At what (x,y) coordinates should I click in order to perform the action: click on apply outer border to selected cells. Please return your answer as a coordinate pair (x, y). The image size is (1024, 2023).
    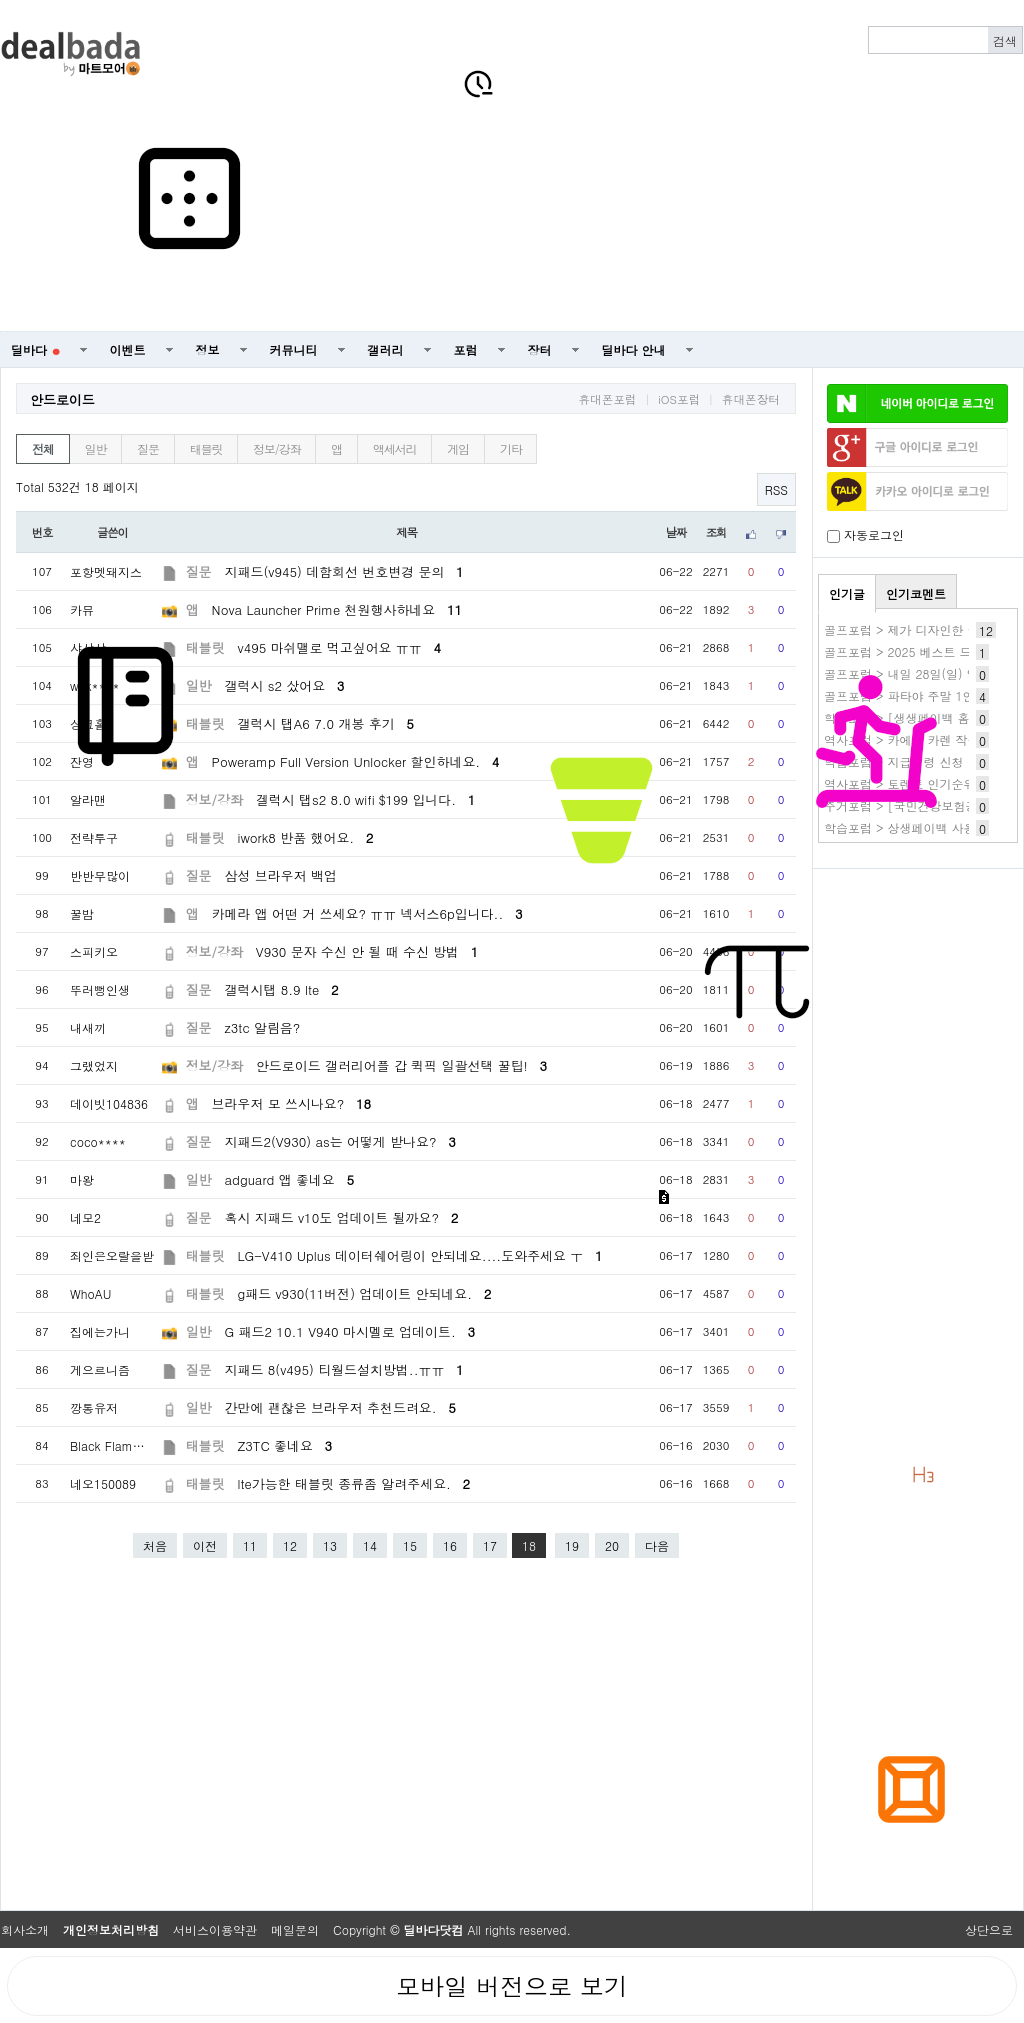
    Looking at the image, I should click on (189, 198).